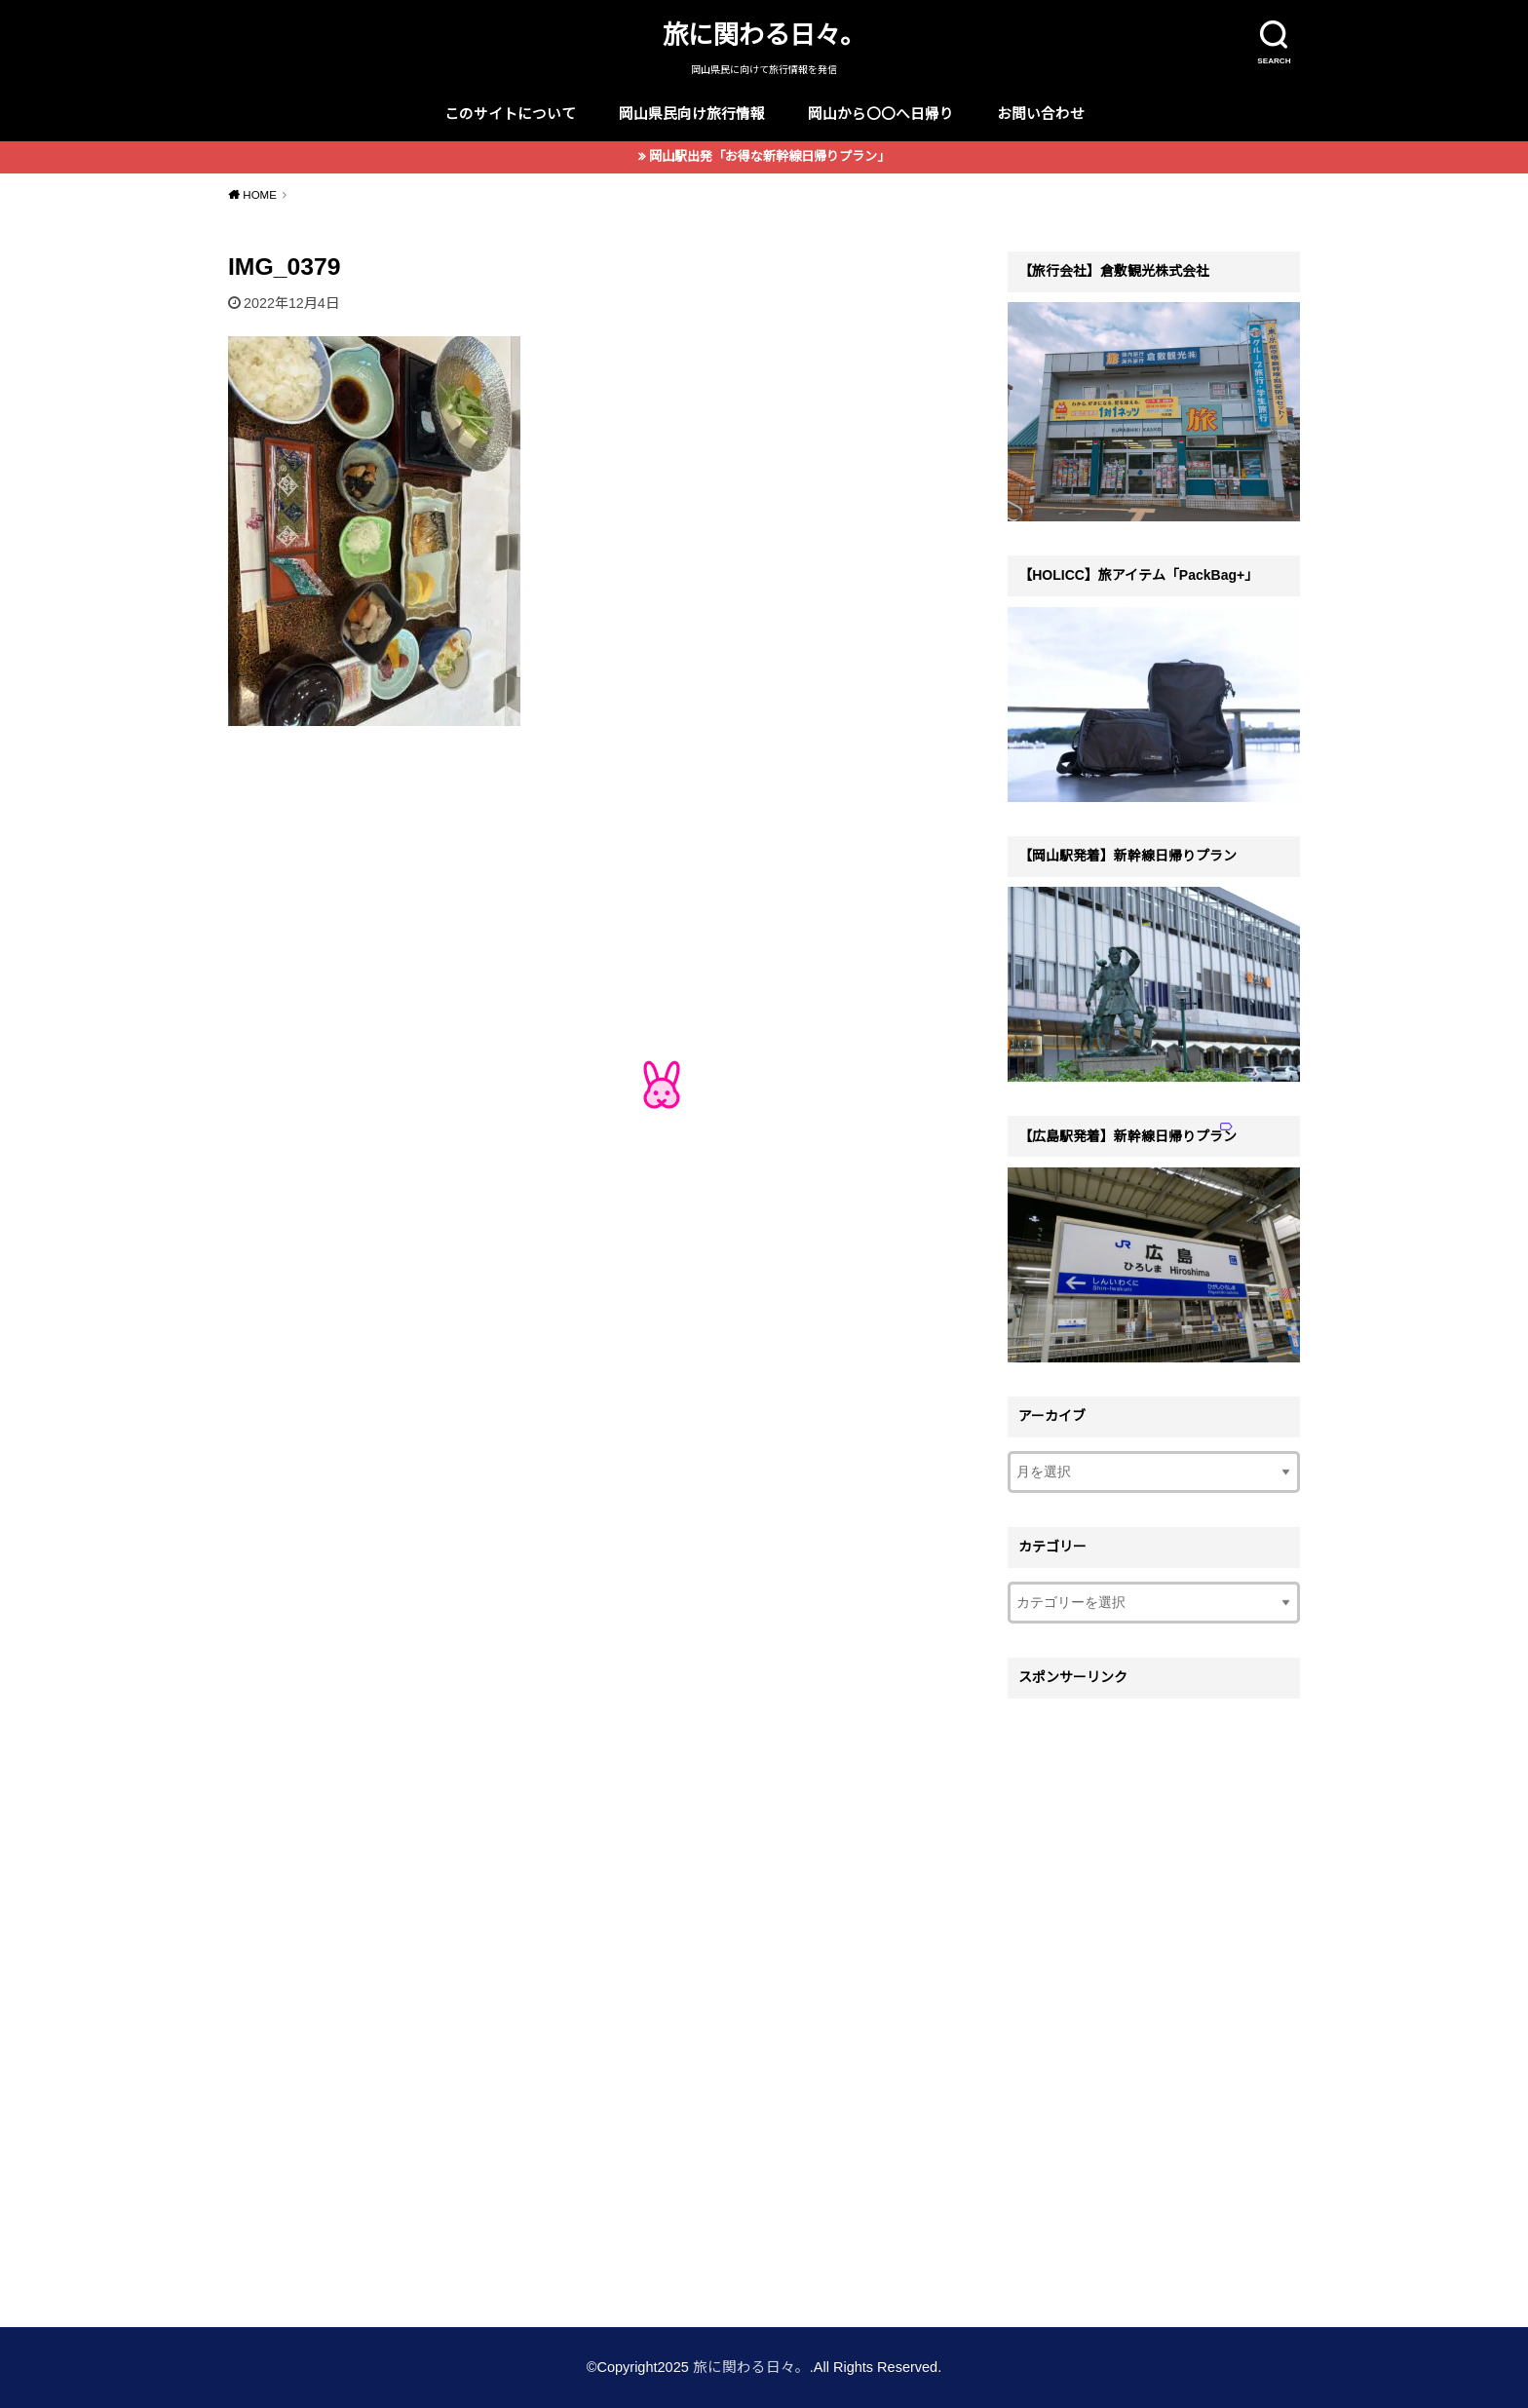 The height and width of the screenshot is (2408, 1528). I want to click on access pet or animal-related features, so click(662, 1086).